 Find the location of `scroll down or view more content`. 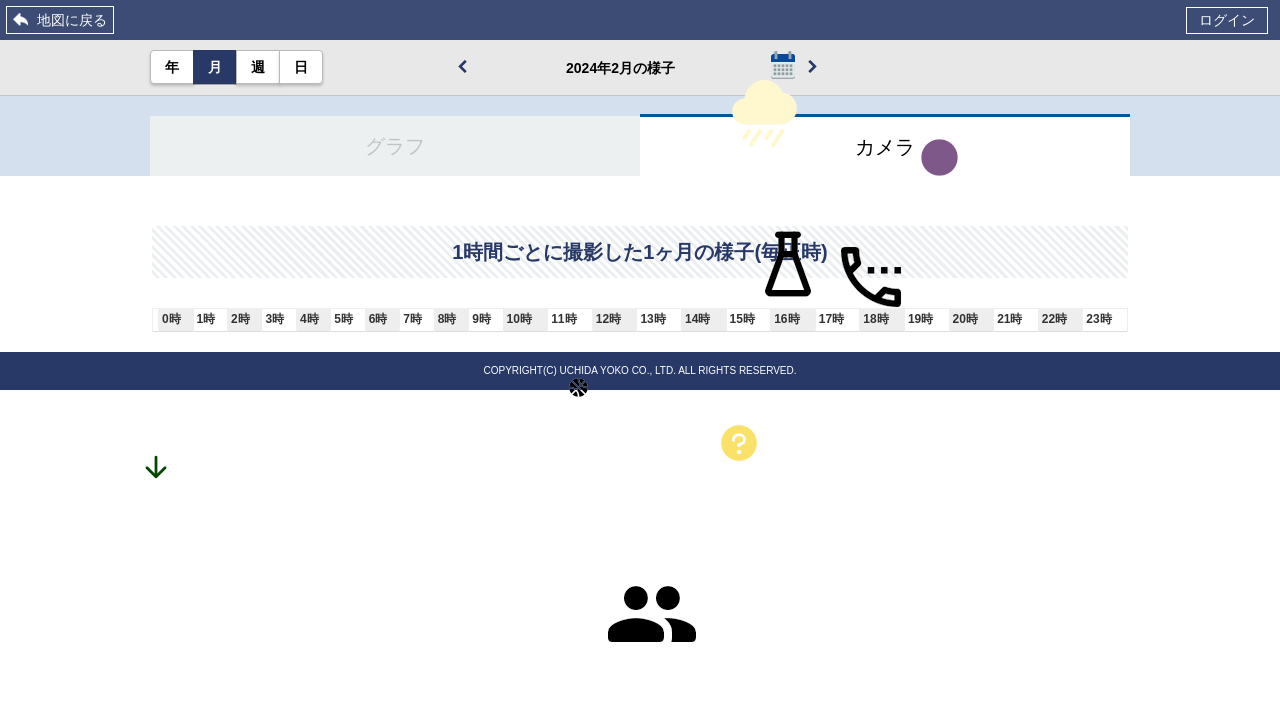

scroll down or view more content is located at coordinates (156, 467).